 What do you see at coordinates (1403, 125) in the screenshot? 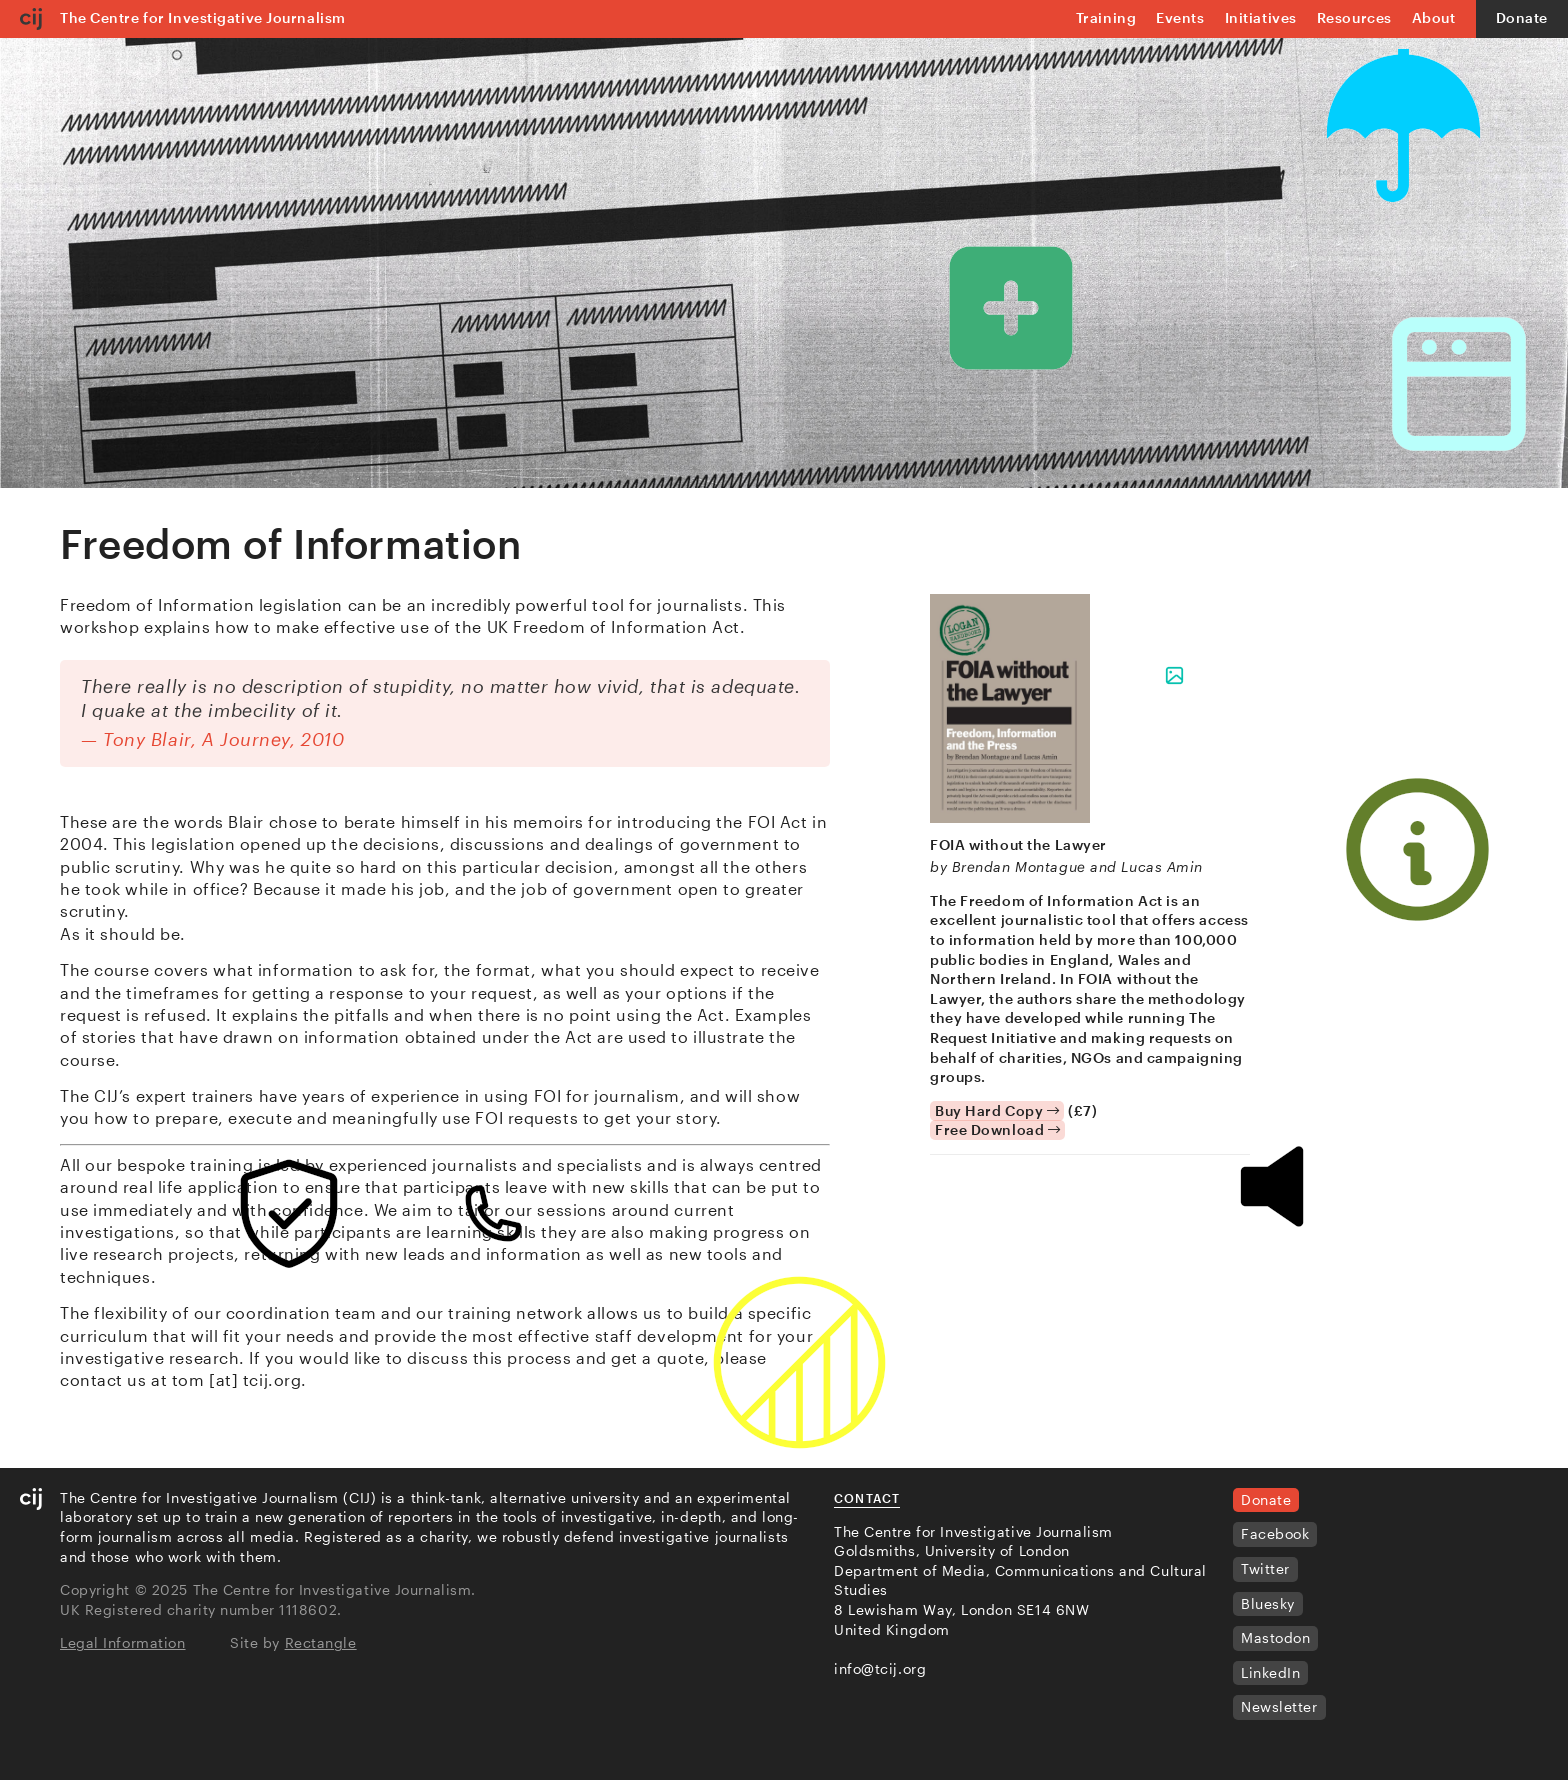
I see `view weather protection or rain forecast` at bounding box center [1403, 125].